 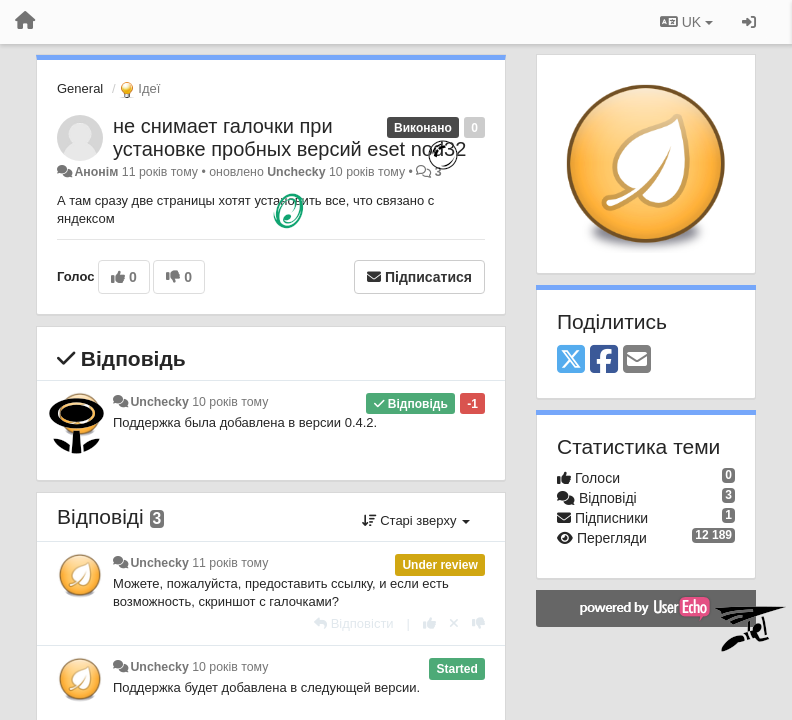 I want to click on collect a power-up or special ability, so click(x=76, y=423).